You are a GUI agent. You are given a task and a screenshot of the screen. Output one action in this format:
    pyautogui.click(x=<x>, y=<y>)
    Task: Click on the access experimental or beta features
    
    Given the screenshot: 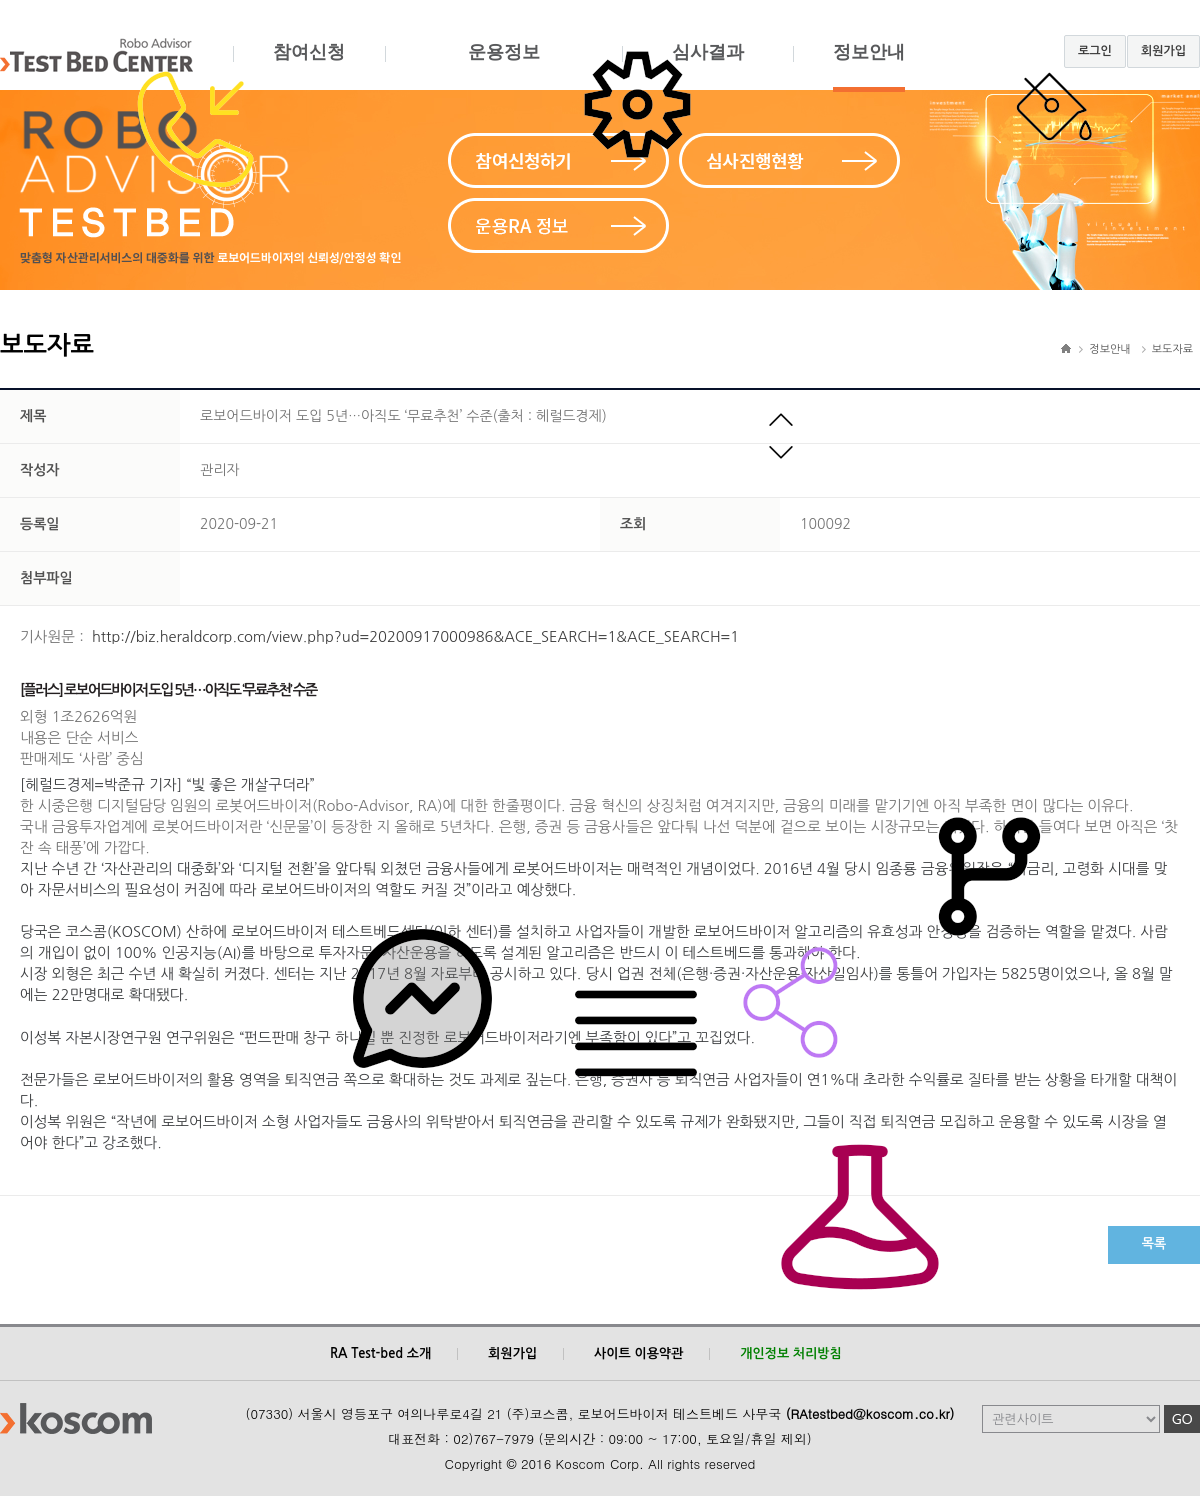 What is the action you would take?
    pyautogui.click(x=860, y=1217)
    